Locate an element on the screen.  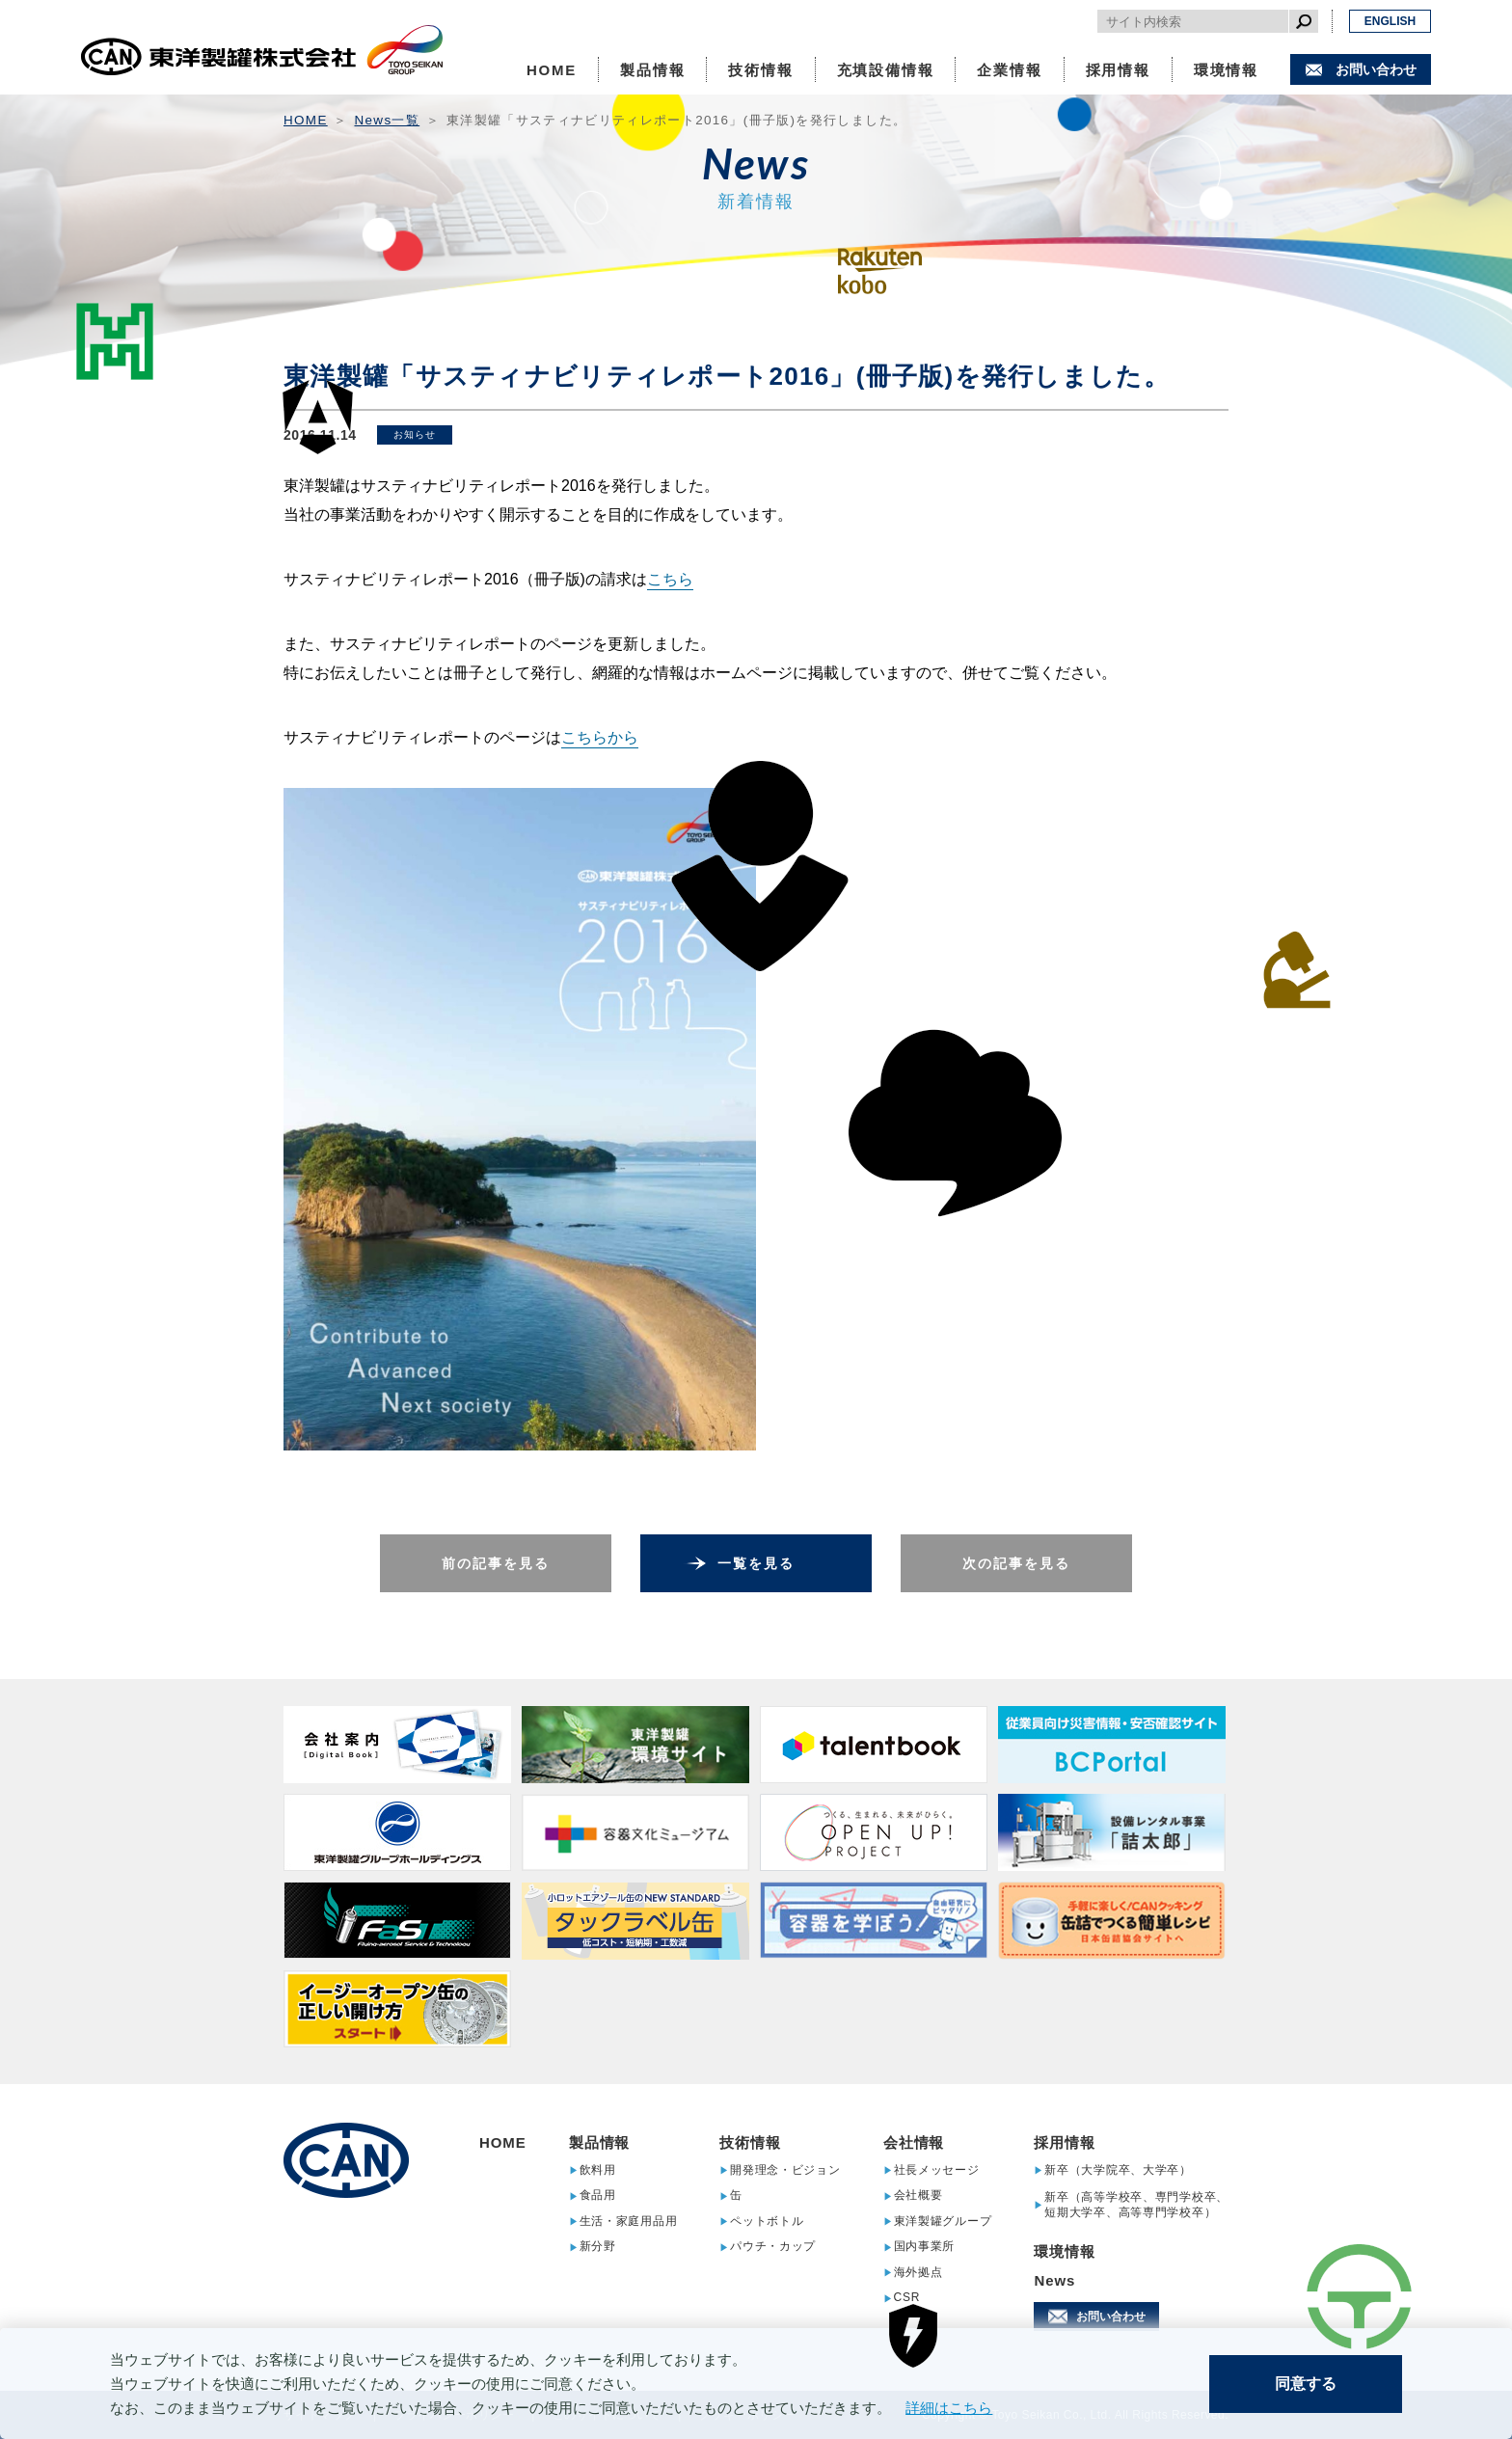
indicates an Angular framework application is located at coordinates (317, 417).